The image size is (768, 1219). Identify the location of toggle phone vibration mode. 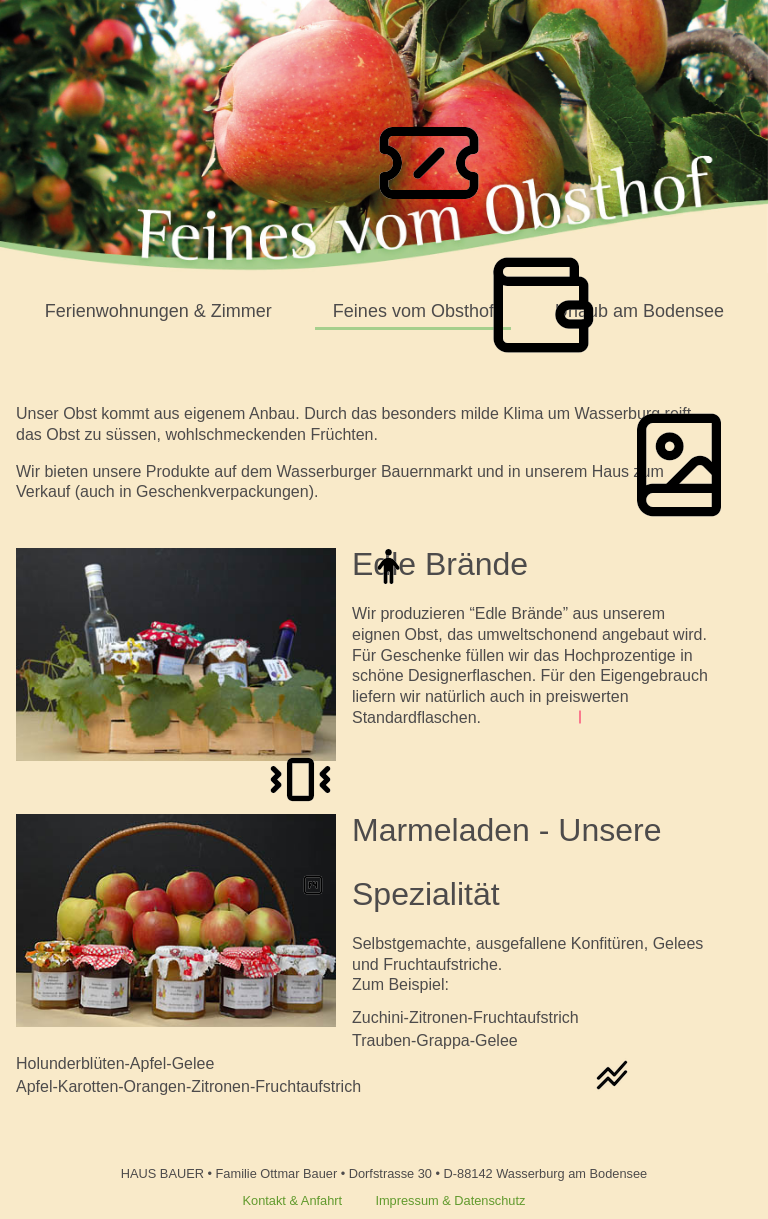
(300, 779).